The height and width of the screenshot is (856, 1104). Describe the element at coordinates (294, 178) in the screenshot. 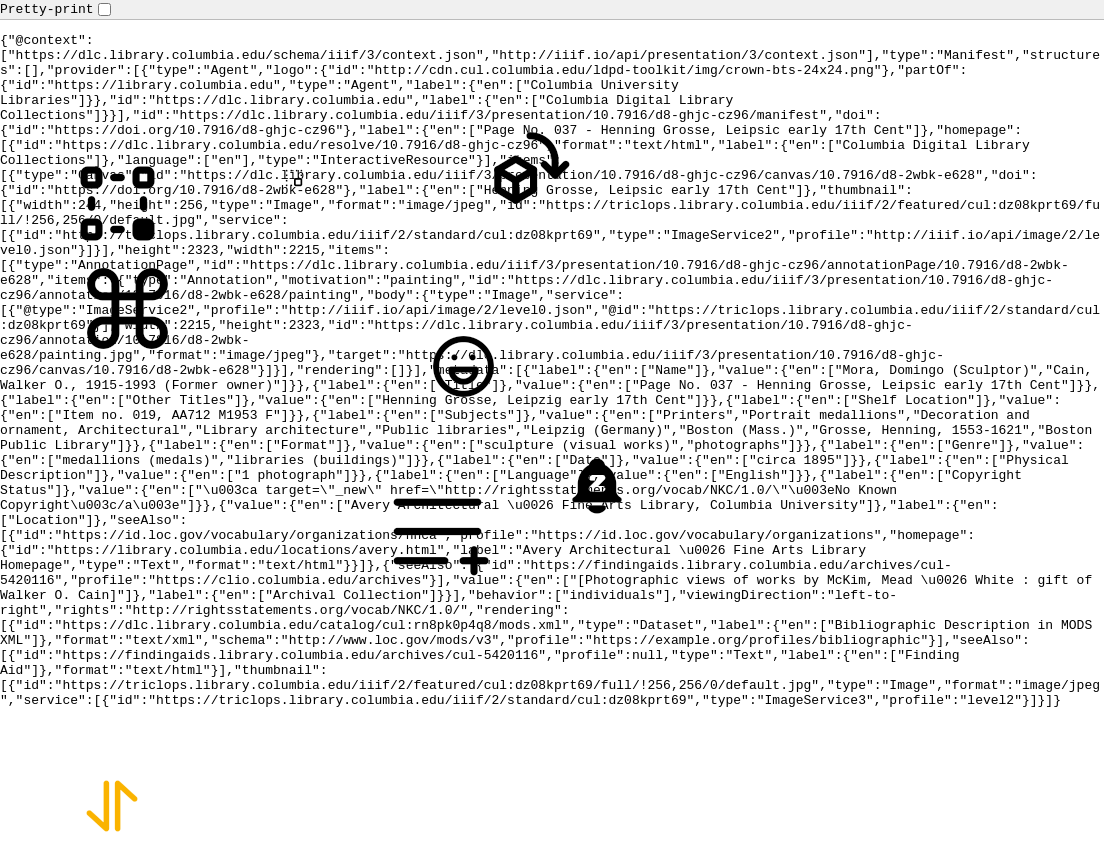

I see `align element to bottom-right corner` at that location.